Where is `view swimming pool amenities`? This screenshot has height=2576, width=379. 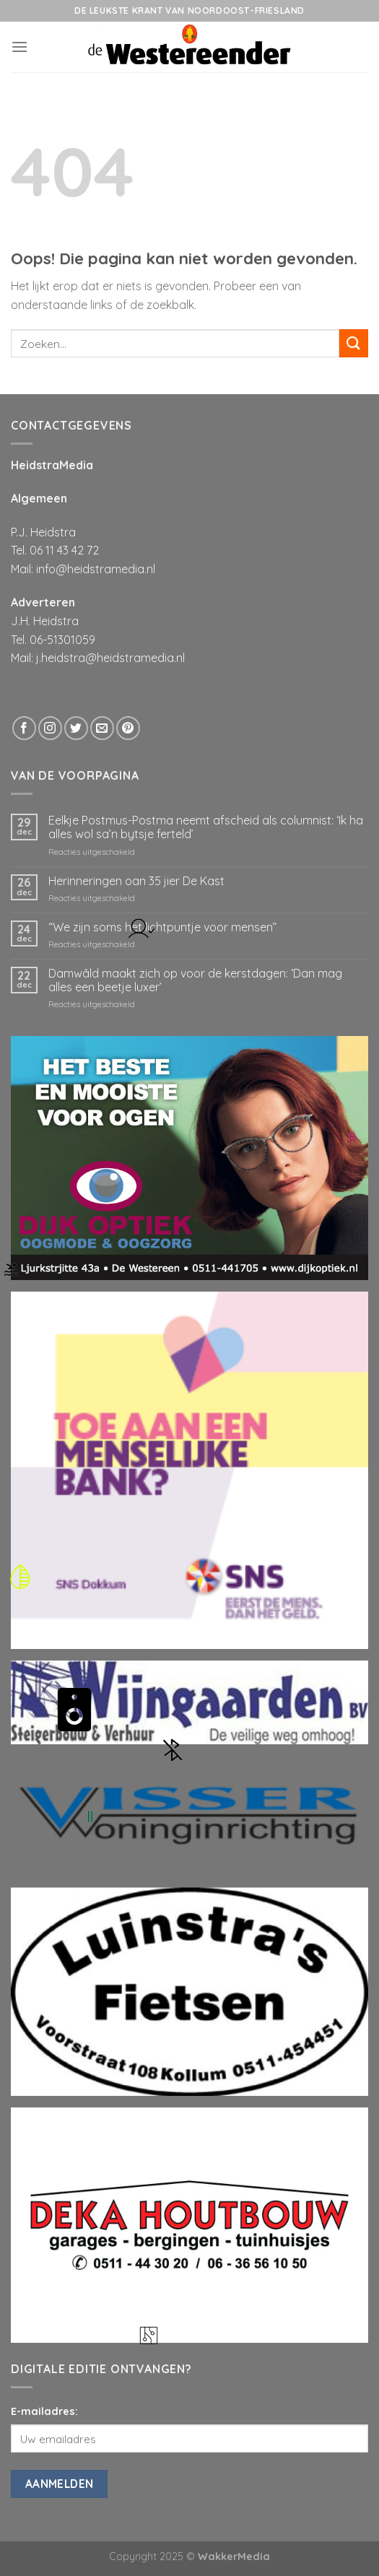
view swimming pool amenities is located at coordinates (11, 1269).